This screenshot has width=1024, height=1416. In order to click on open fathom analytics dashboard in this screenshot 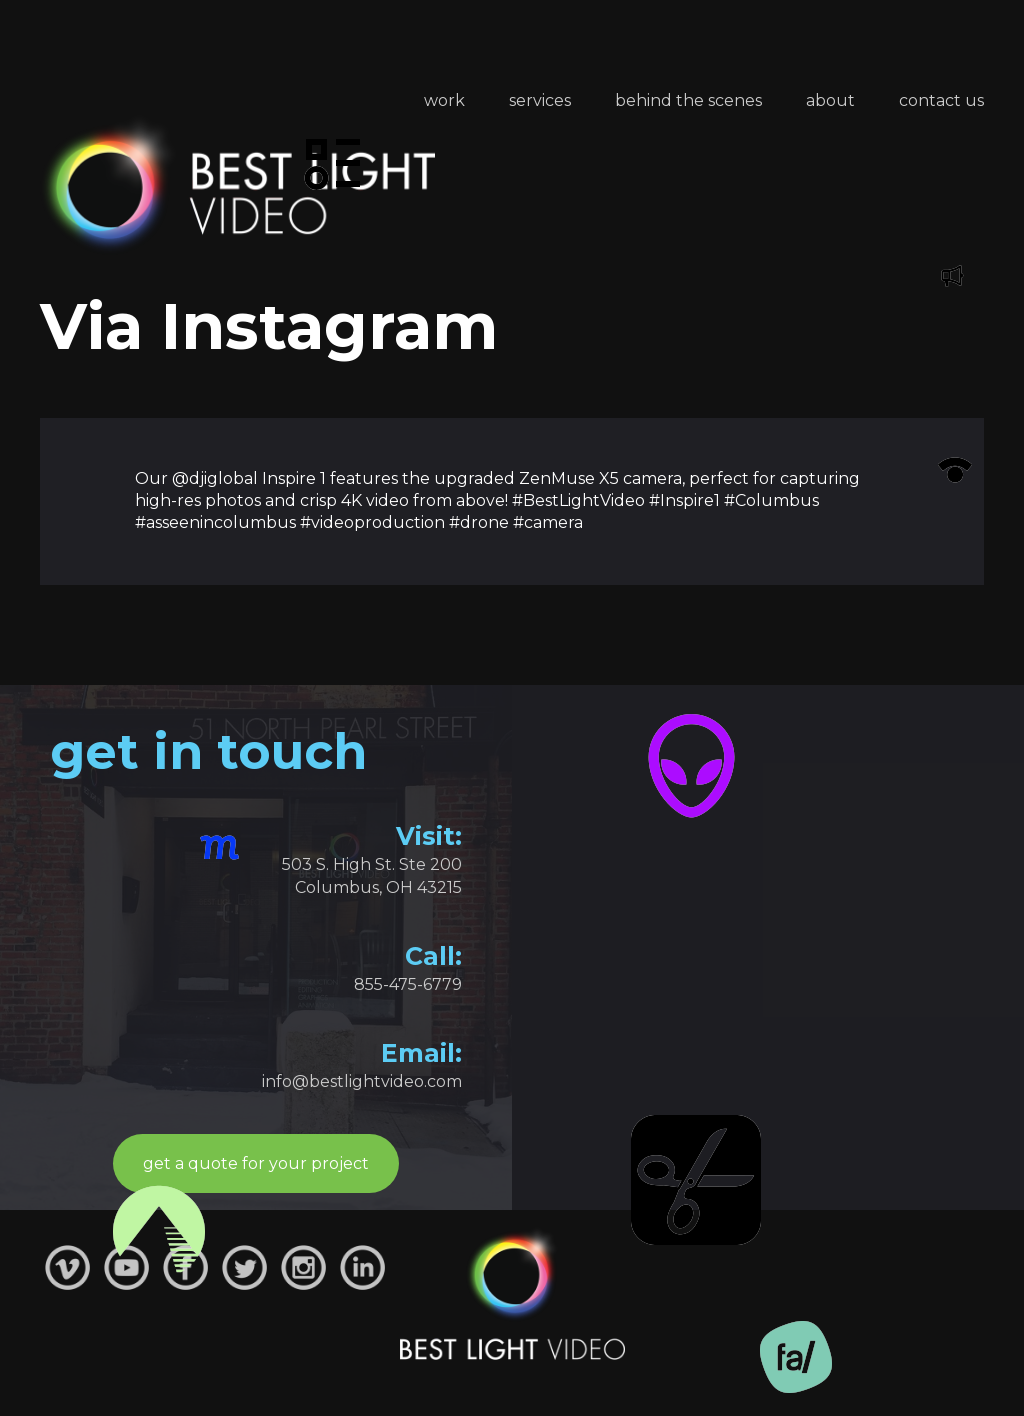, I will do `click(796, 1357)`.